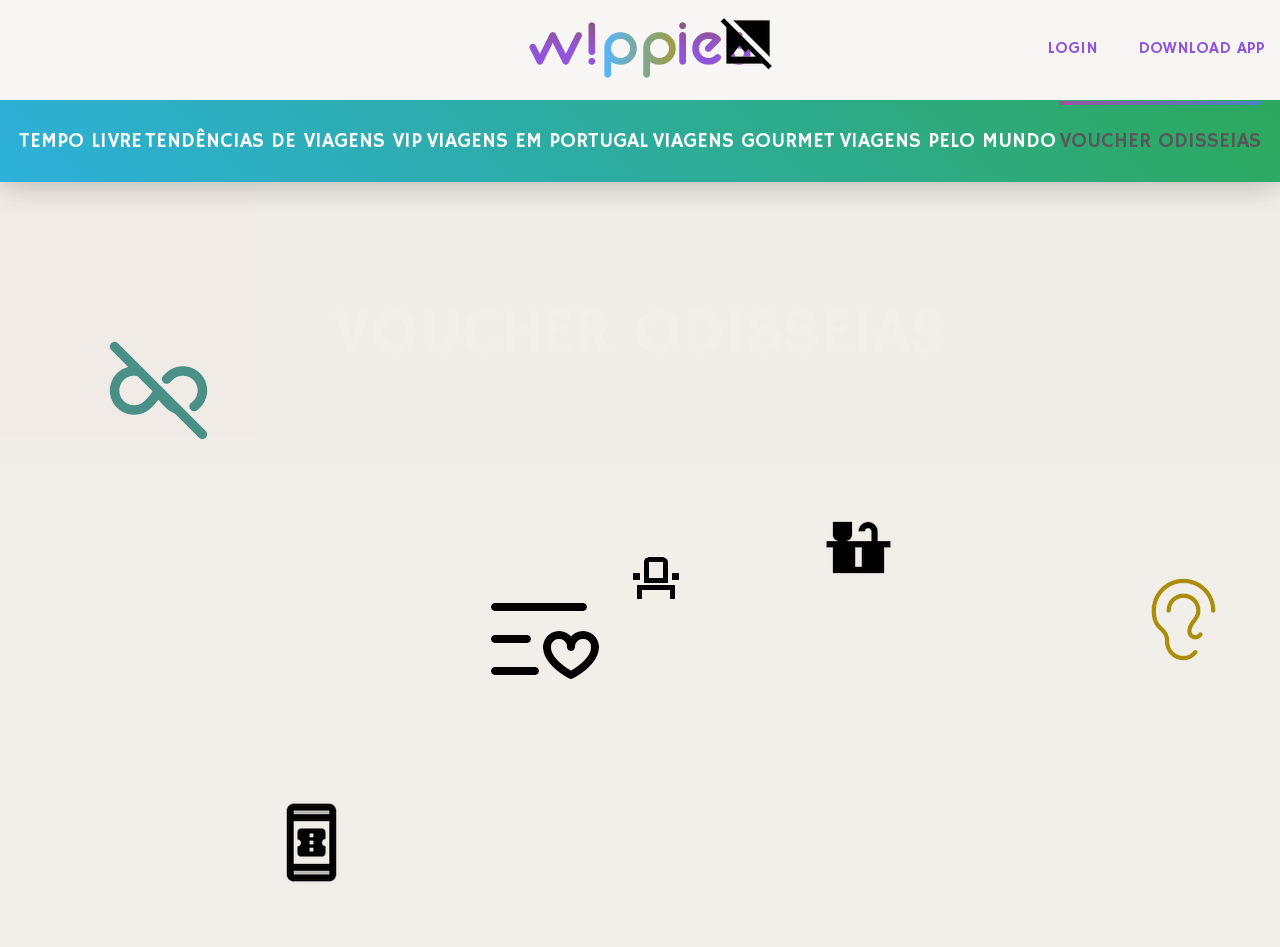  What do you see at coordinates (1183, 619) in the screenshot?
I see `access audio or hearing settings` at bounding box center [1183, 619].